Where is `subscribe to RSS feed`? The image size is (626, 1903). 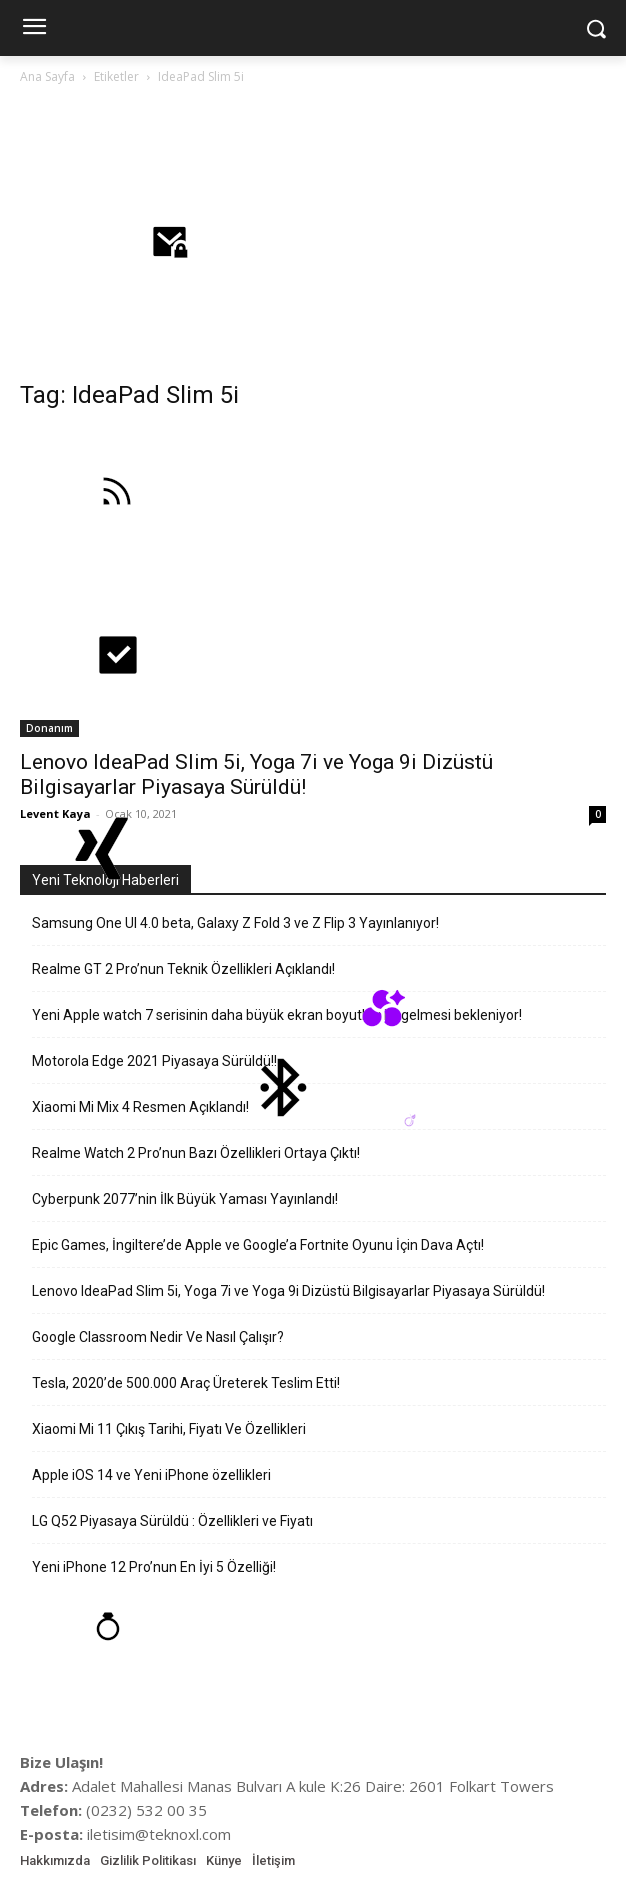
subscribe to RSS feed is located at coordinates (117, 491).